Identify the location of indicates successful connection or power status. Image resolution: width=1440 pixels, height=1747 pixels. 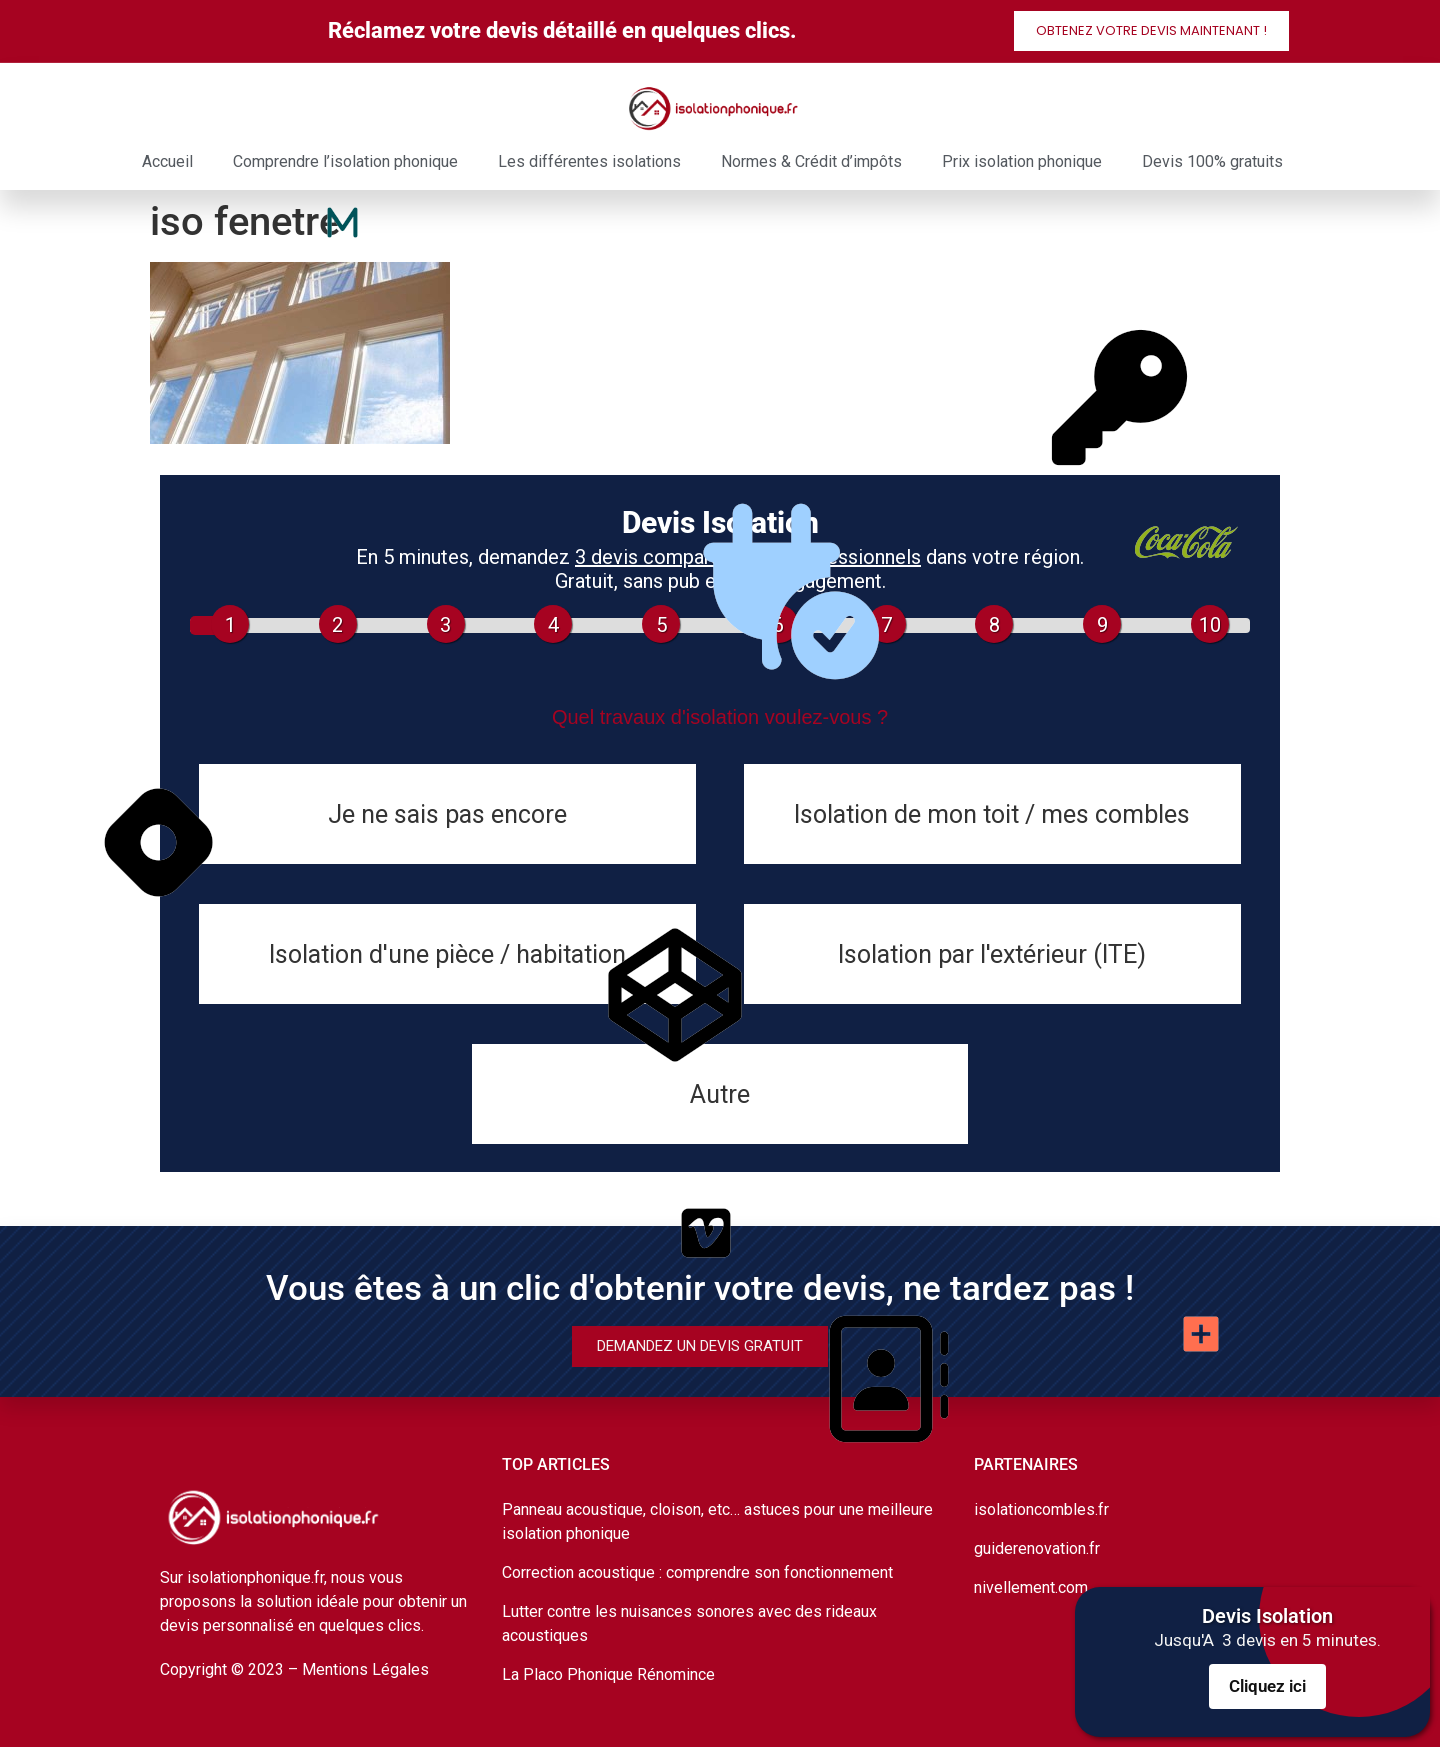
(781, 591).